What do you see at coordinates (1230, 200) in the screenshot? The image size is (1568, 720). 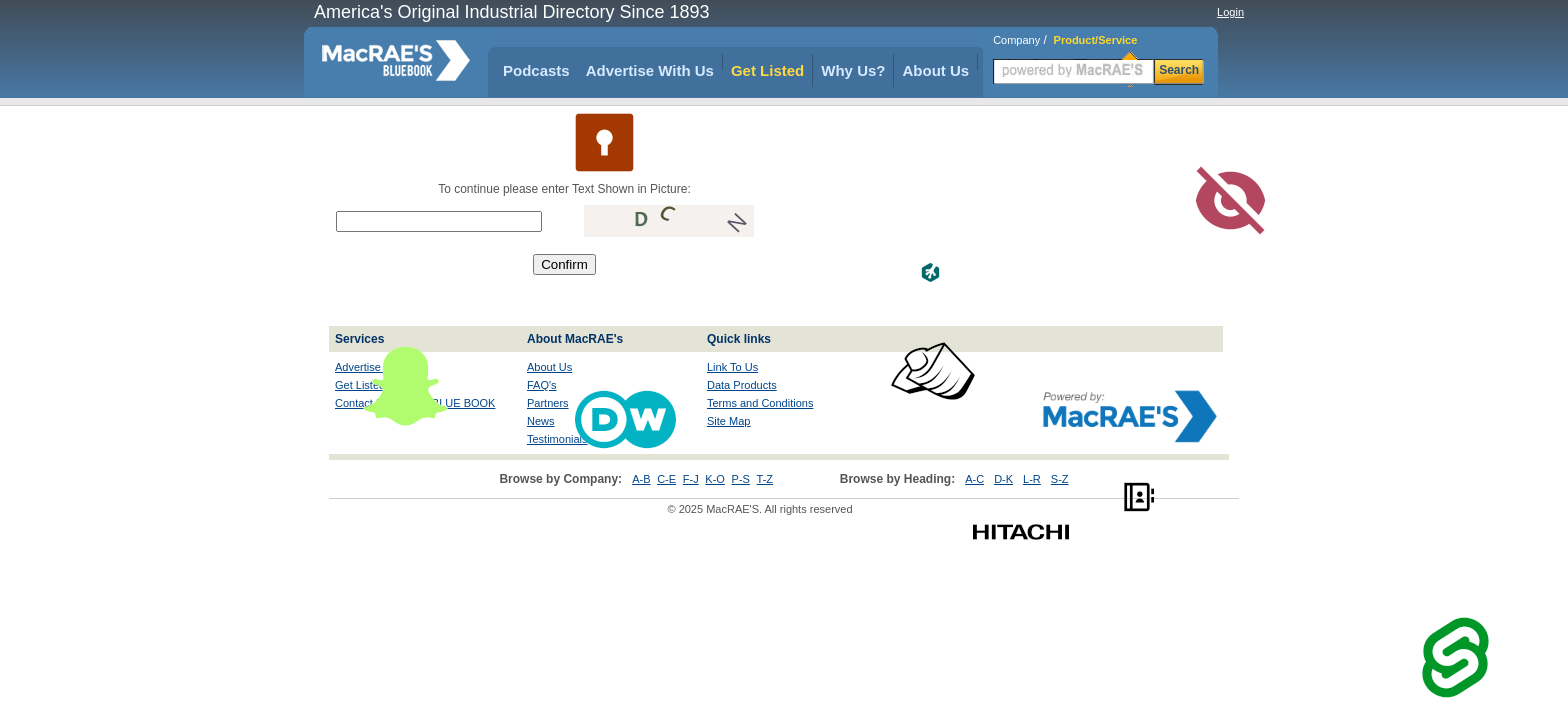 I see `hide password or sensitive content` at bounding box center [1230, 200].